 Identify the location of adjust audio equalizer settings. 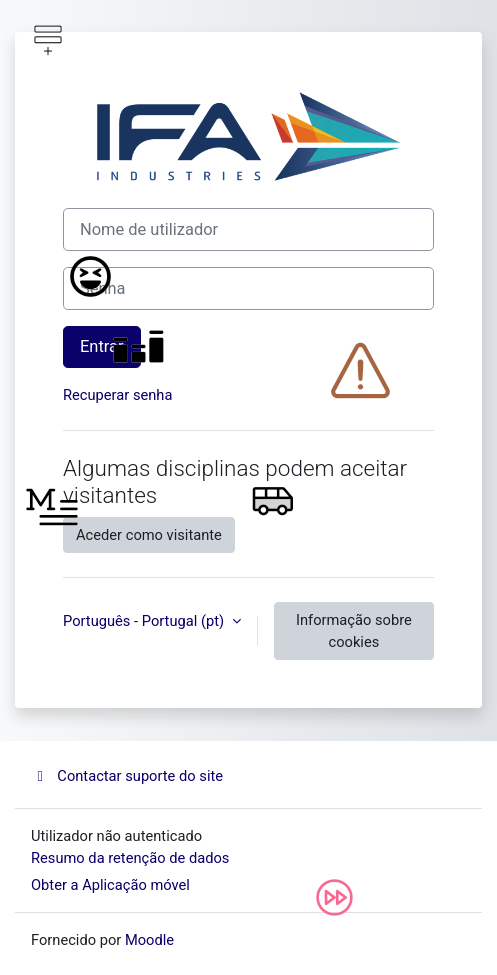
(138, 346).